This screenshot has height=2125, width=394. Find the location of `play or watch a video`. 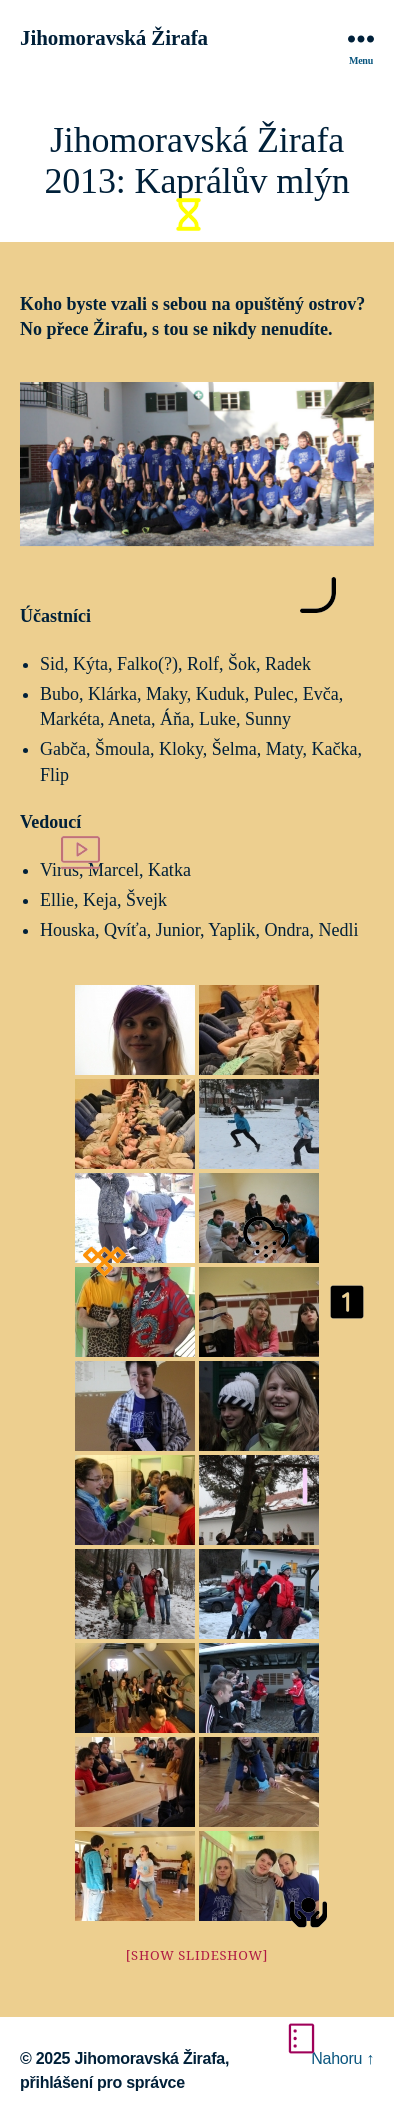

play or watch a video is located at coordinates (80, 852).